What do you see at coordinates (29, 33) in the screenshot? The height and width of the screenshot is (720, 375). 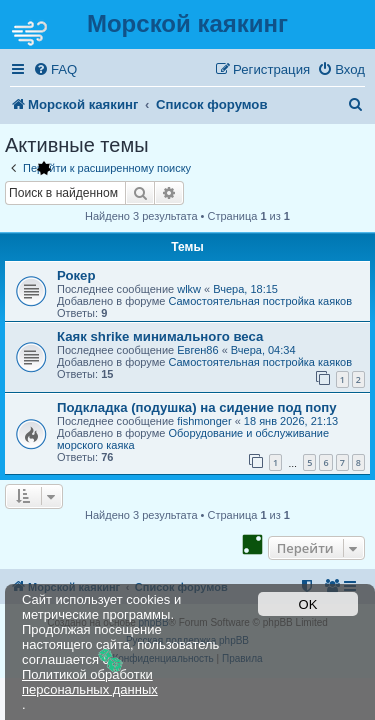 I see `indicates windy weather conditions` at bounding box center [29, 33].